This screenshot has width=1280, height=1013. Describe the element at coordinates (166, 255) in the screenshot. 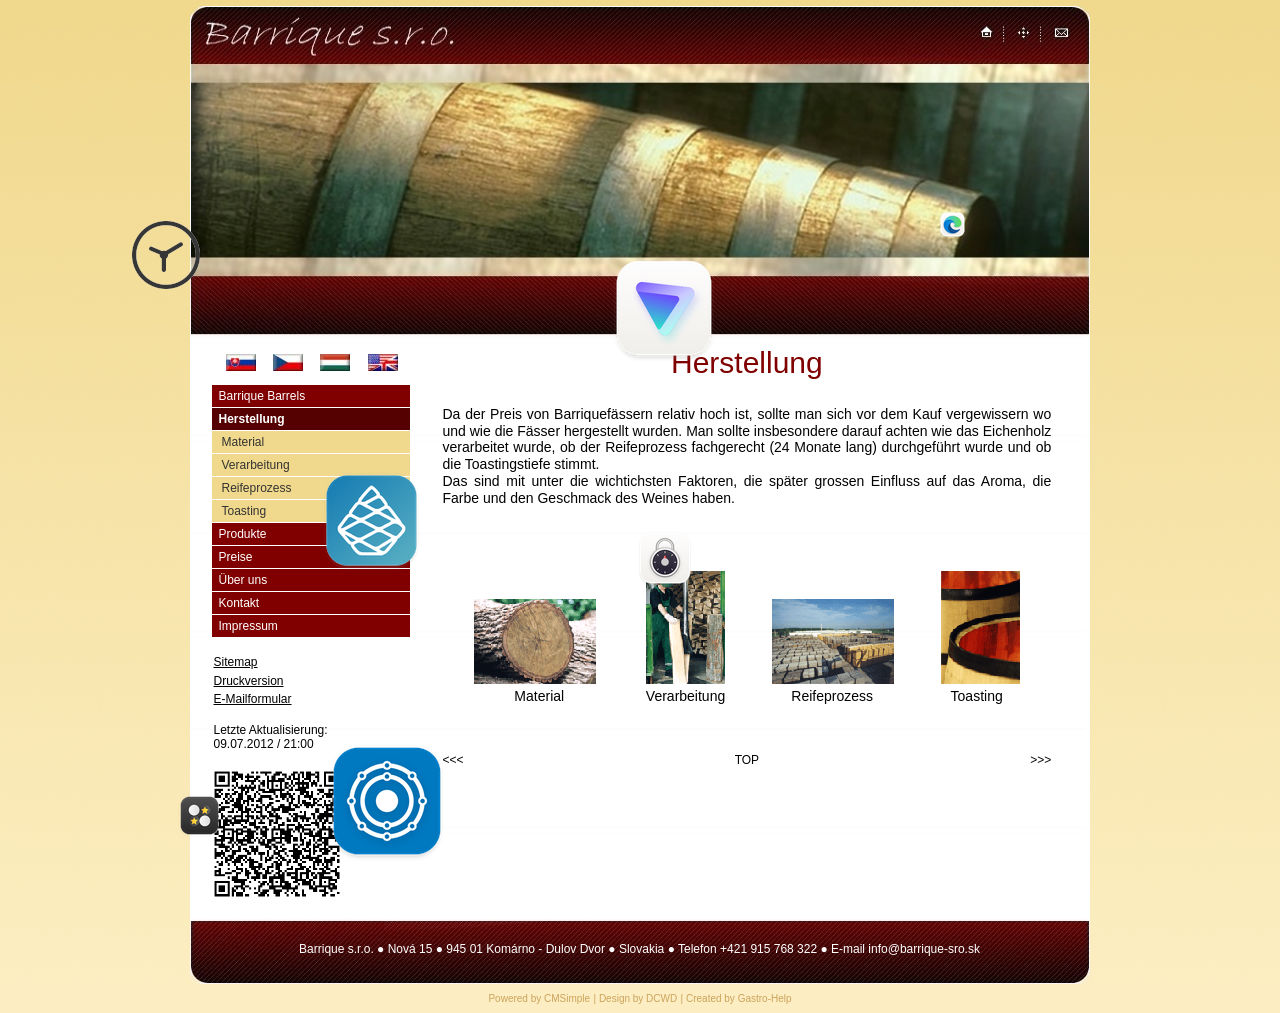

I see `open the clock app` at that location.